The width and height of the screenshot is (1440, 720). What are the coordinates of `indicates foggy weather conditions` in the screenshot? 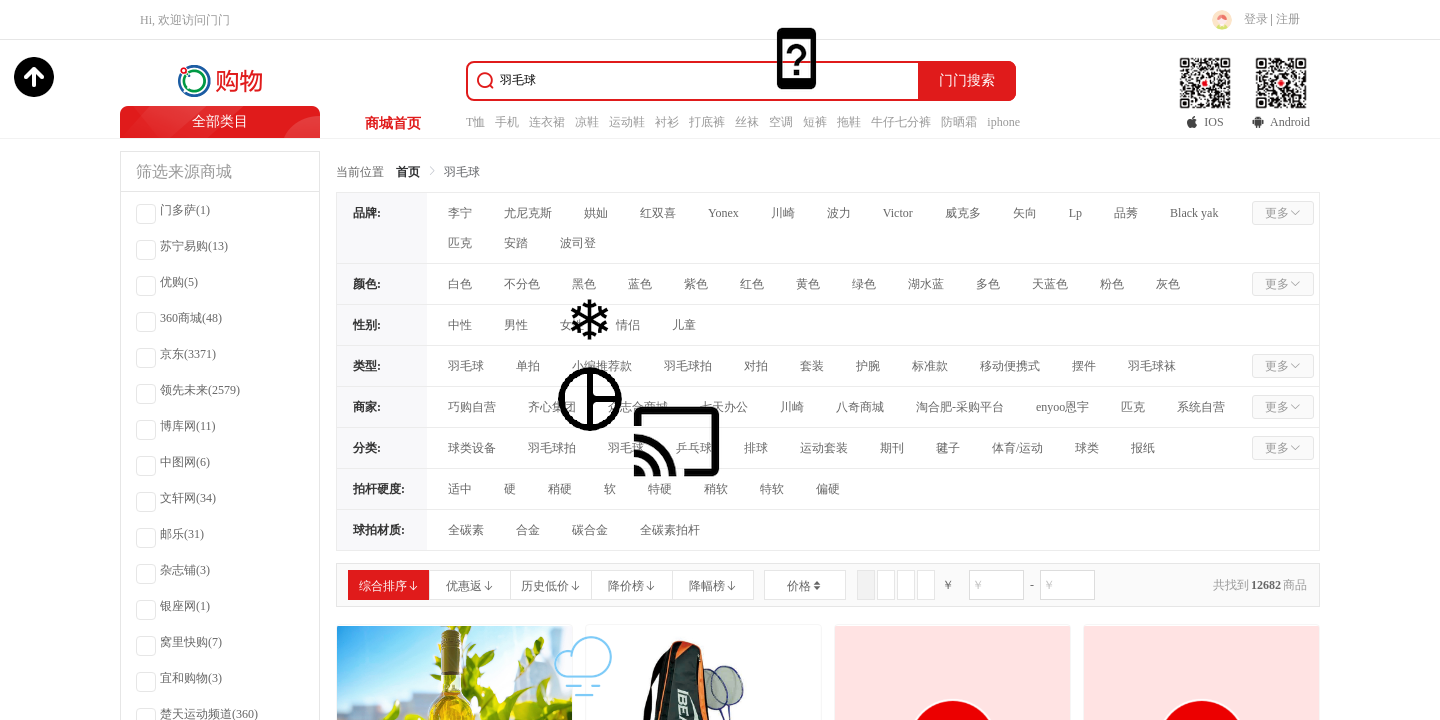 It's located at (583, 665).